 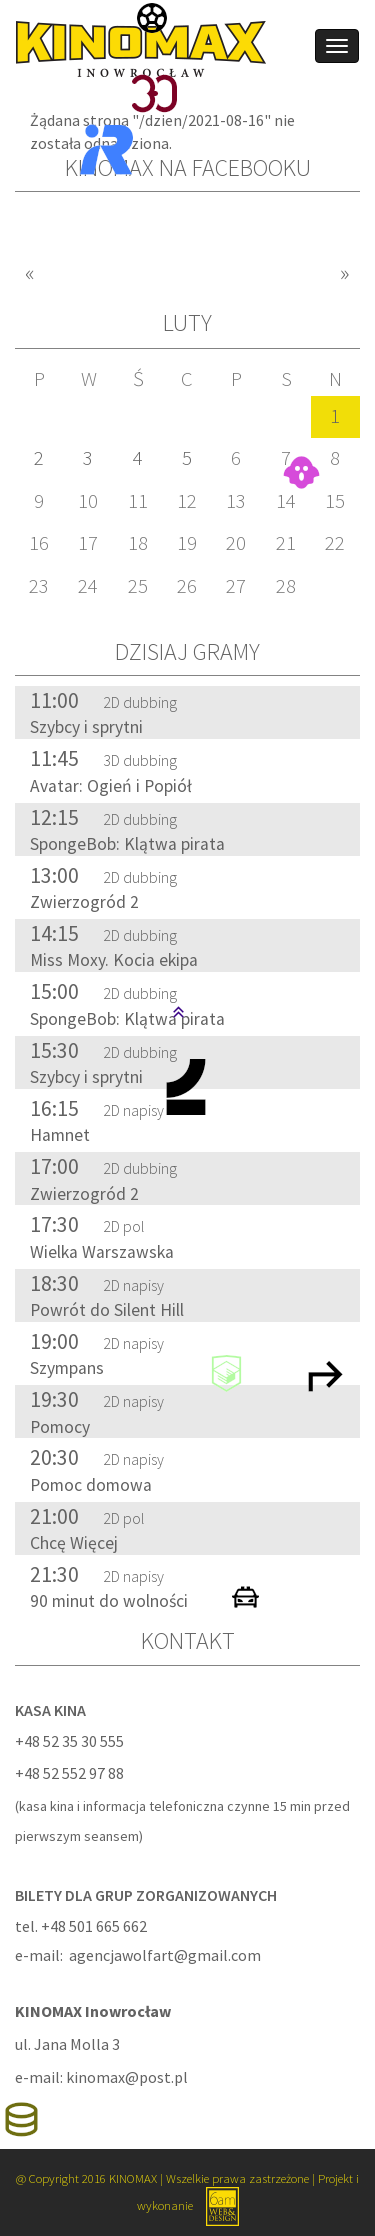 What do you see at coordinates (226, 1373) in the screenshot?
I see `htmlacademy brand logo` at bounding box center [226, 1373].